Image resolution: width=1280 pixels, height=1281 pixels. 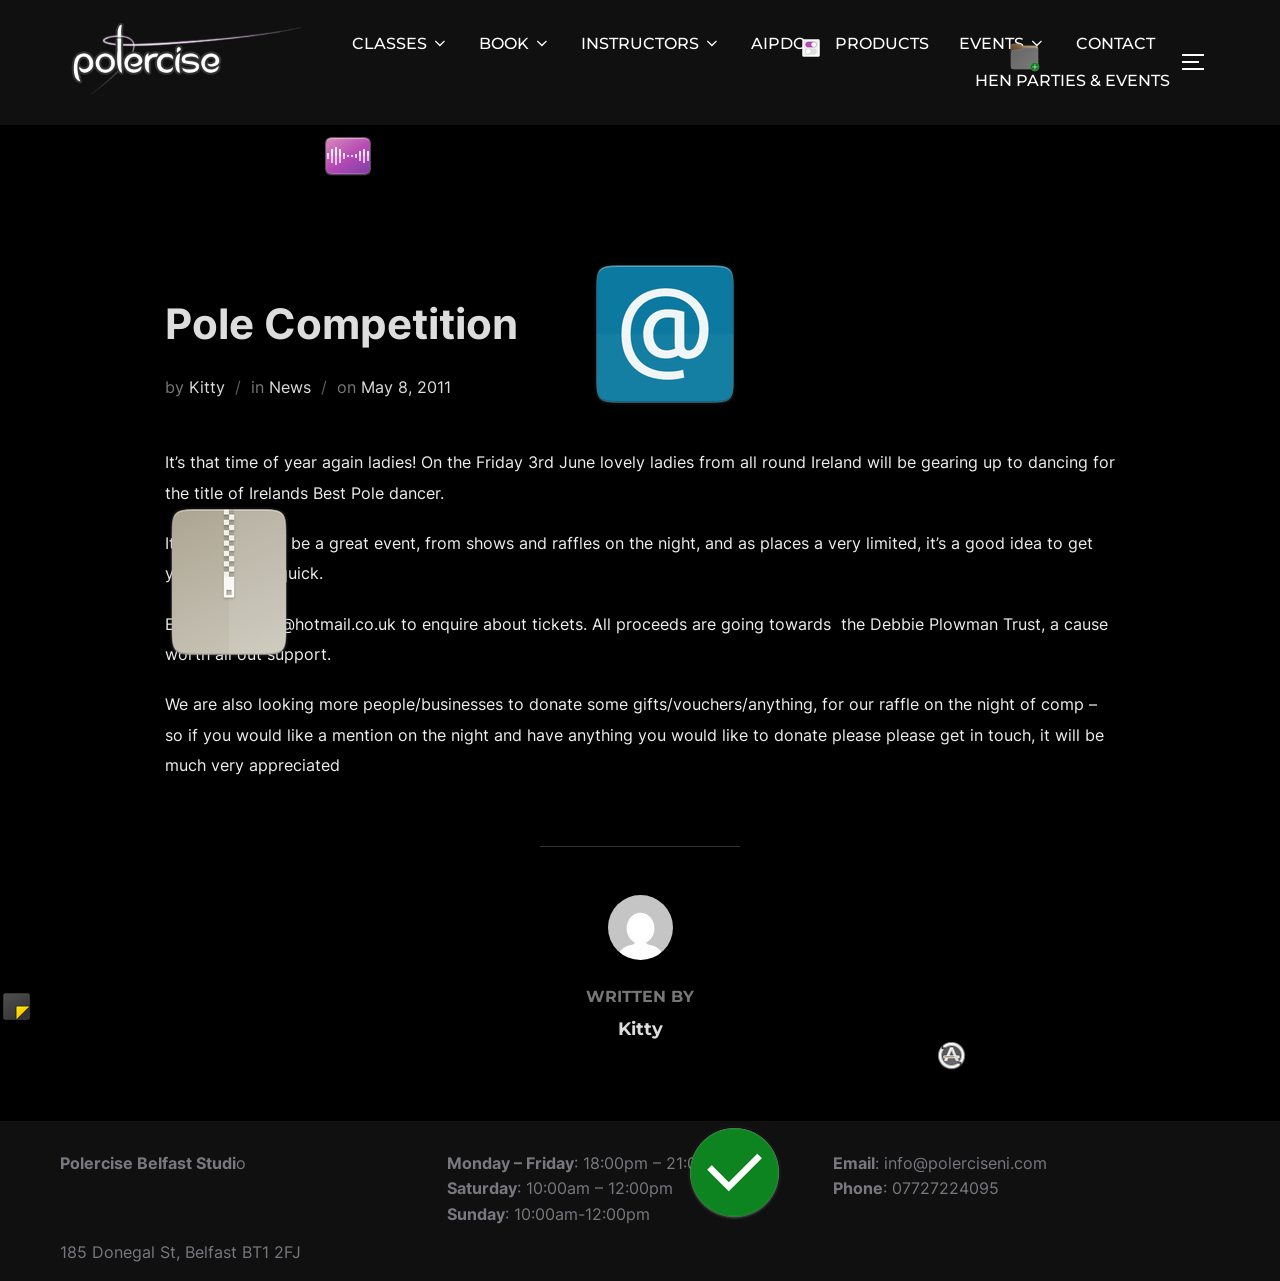 I want to click on open unity tweak tool settings, so click(x=811, y=48).